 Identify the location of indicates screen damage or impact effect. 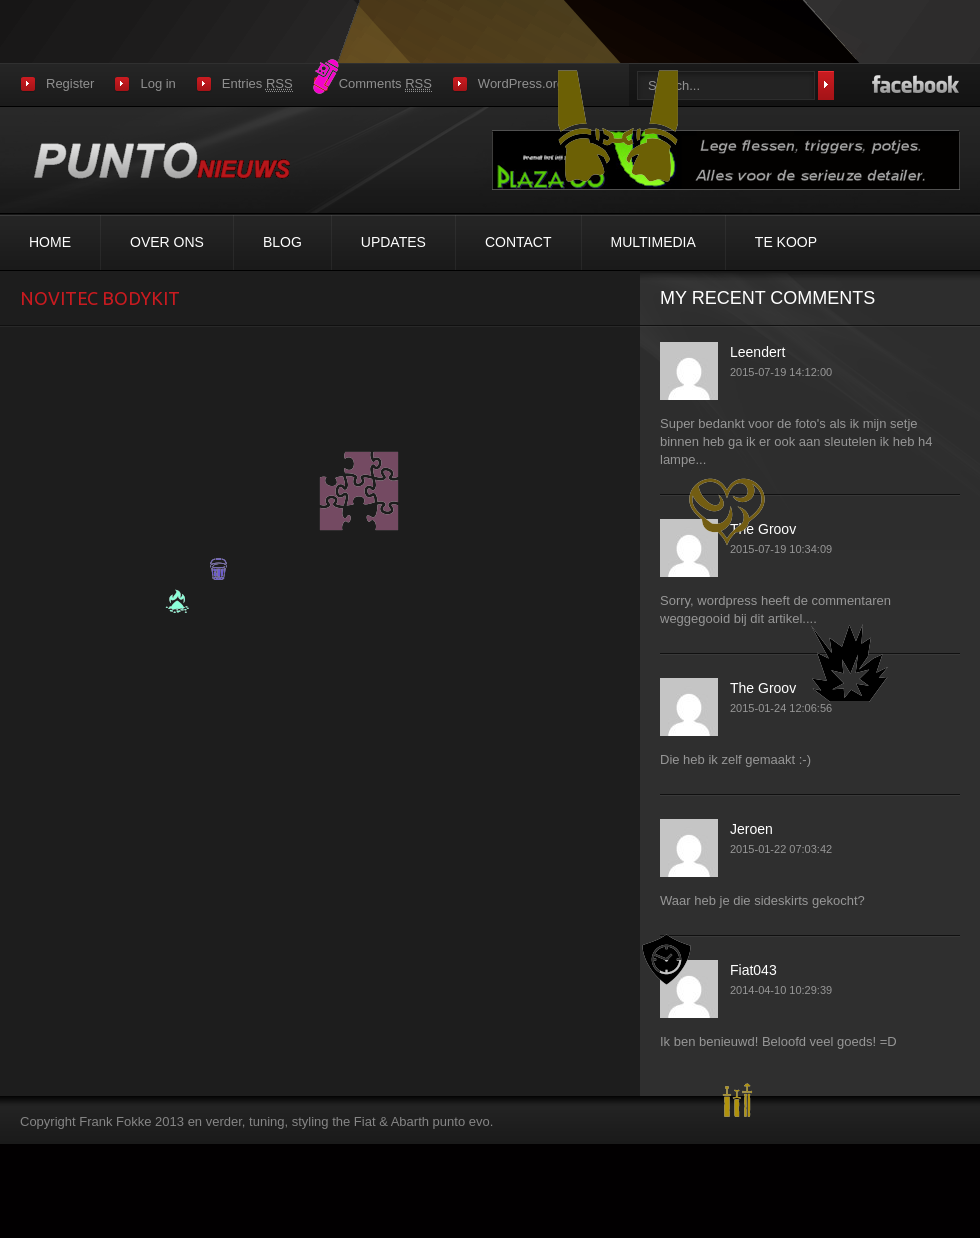
(849, 663).